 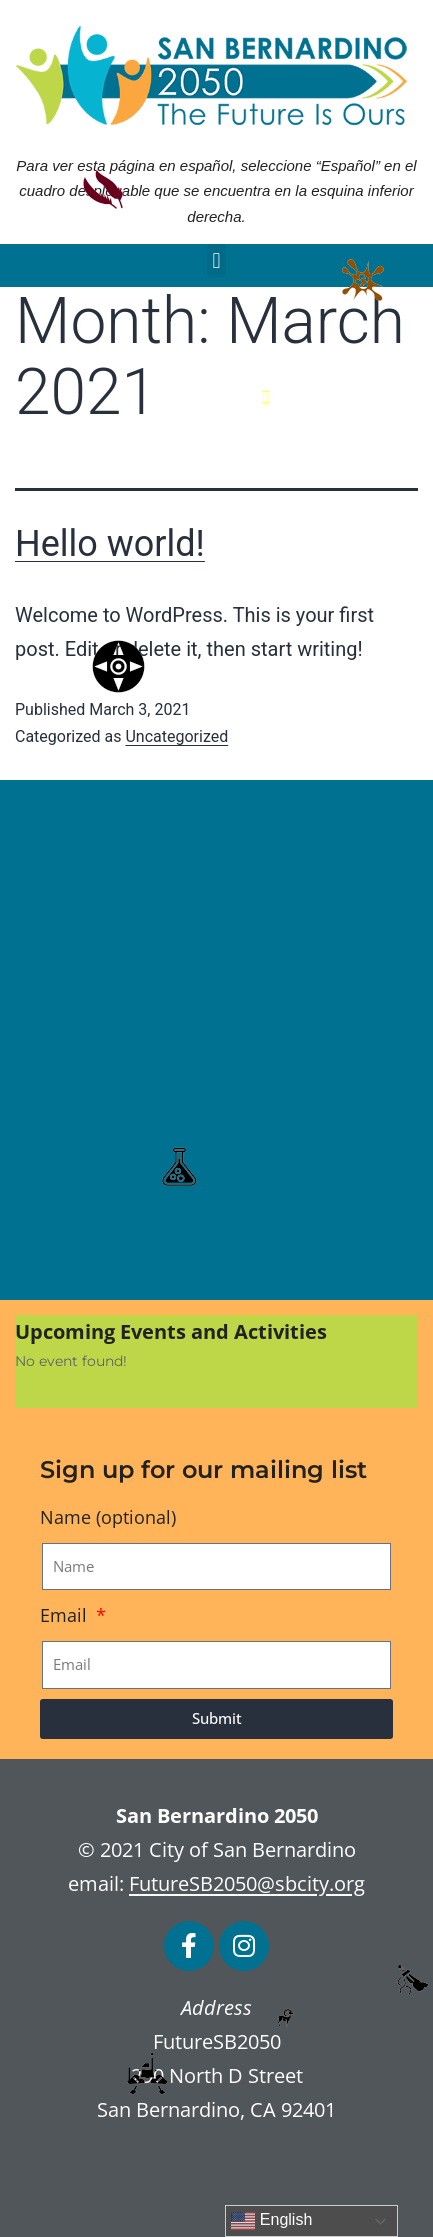 I want to click on indicates a writing or composition feature, so click(x=103, y=189).